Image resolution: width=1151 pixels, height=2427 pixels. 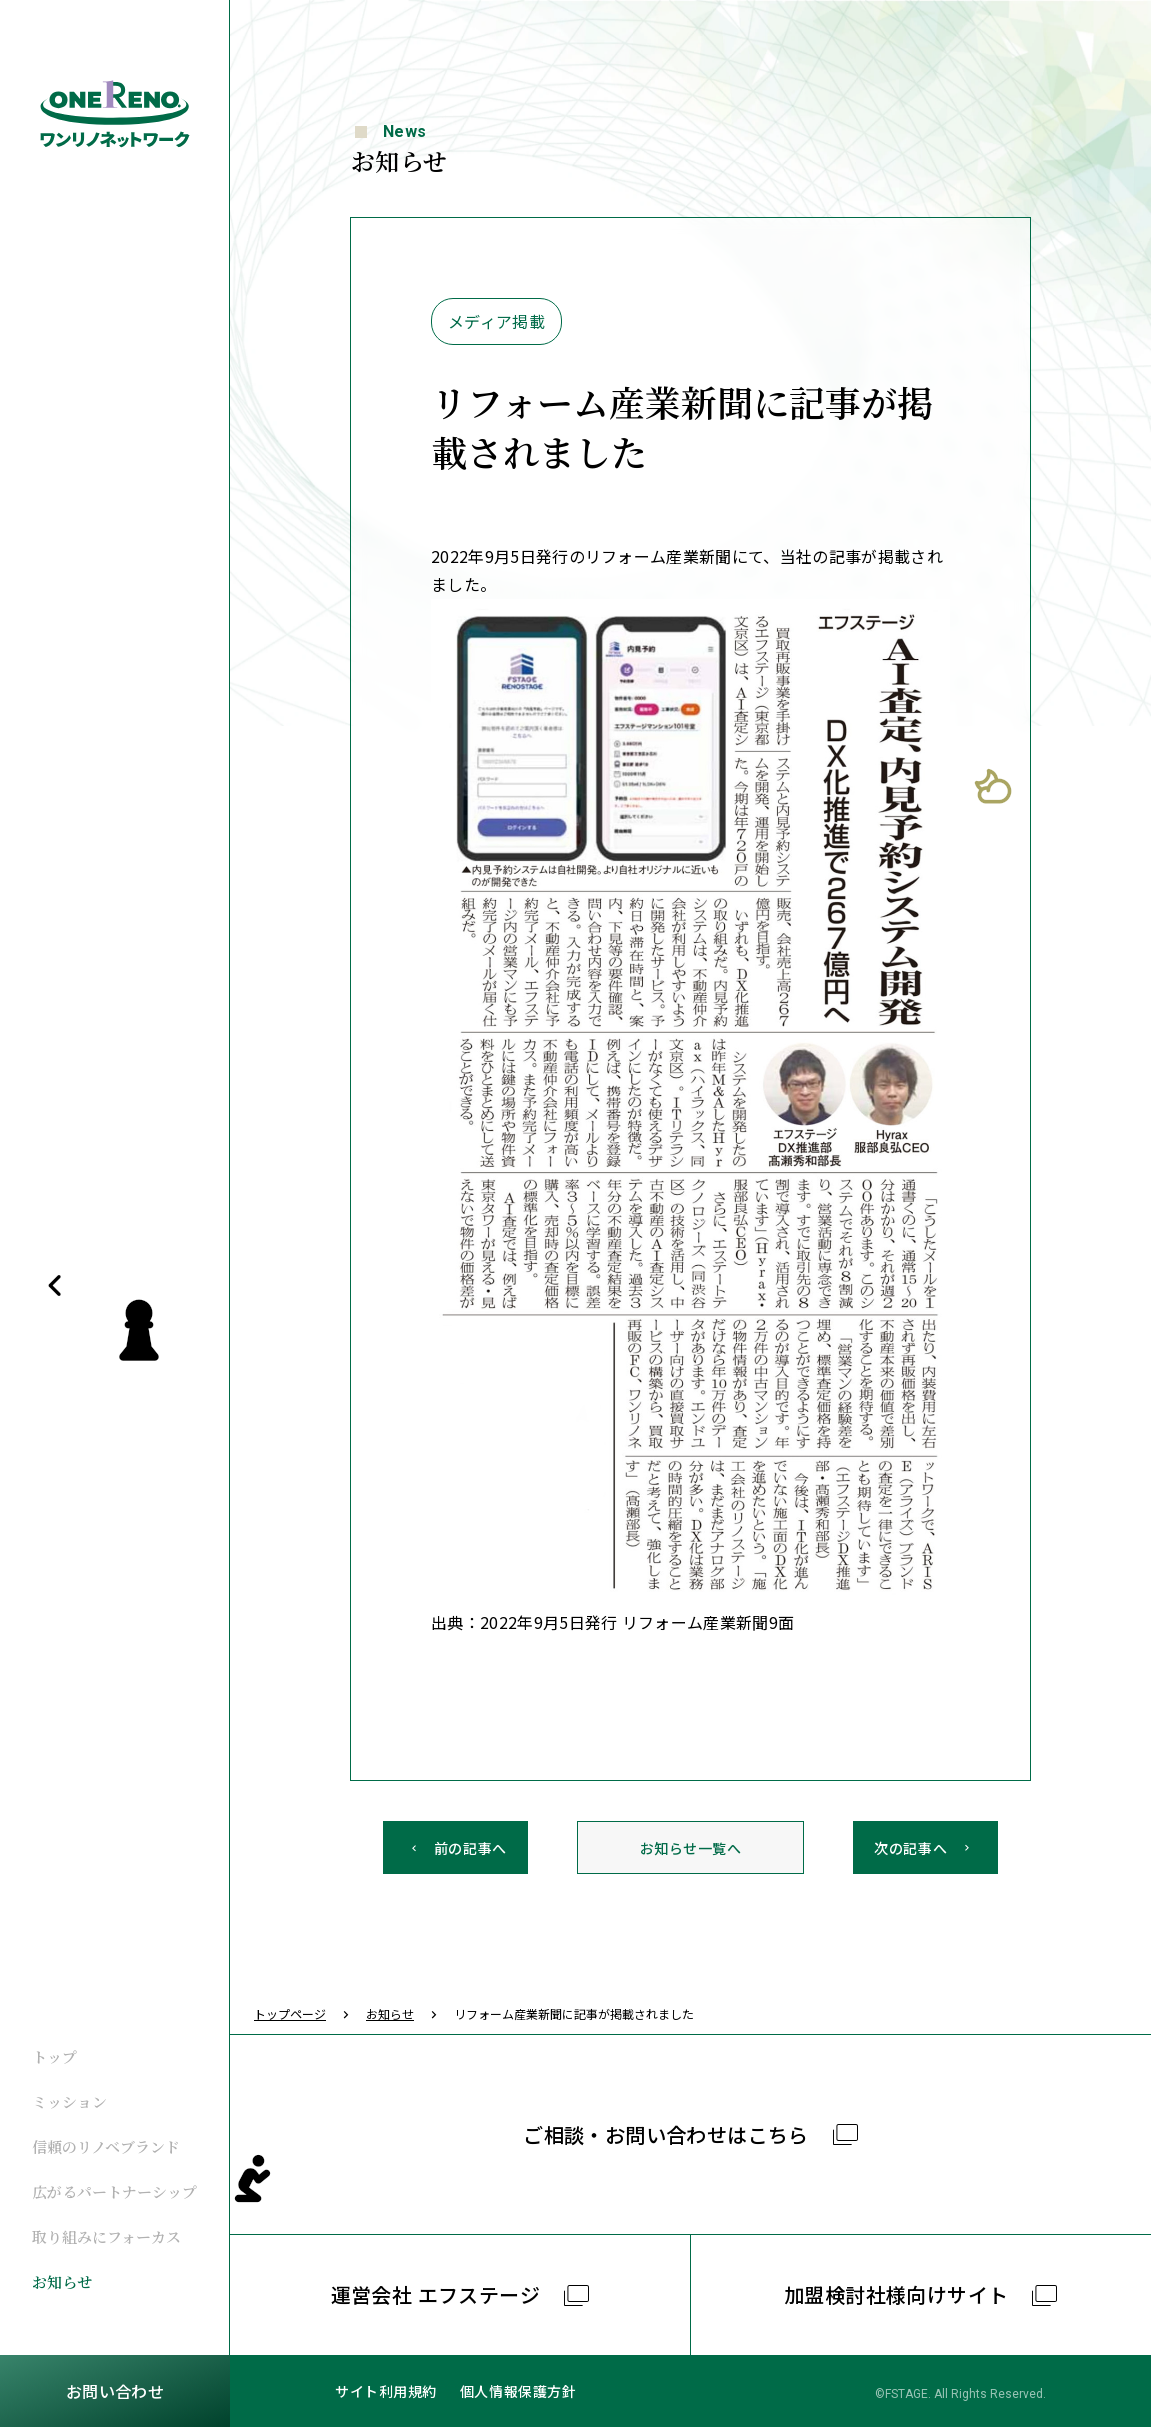 I want to click on access prayer or meditation features, so click(x=252, y=2178).